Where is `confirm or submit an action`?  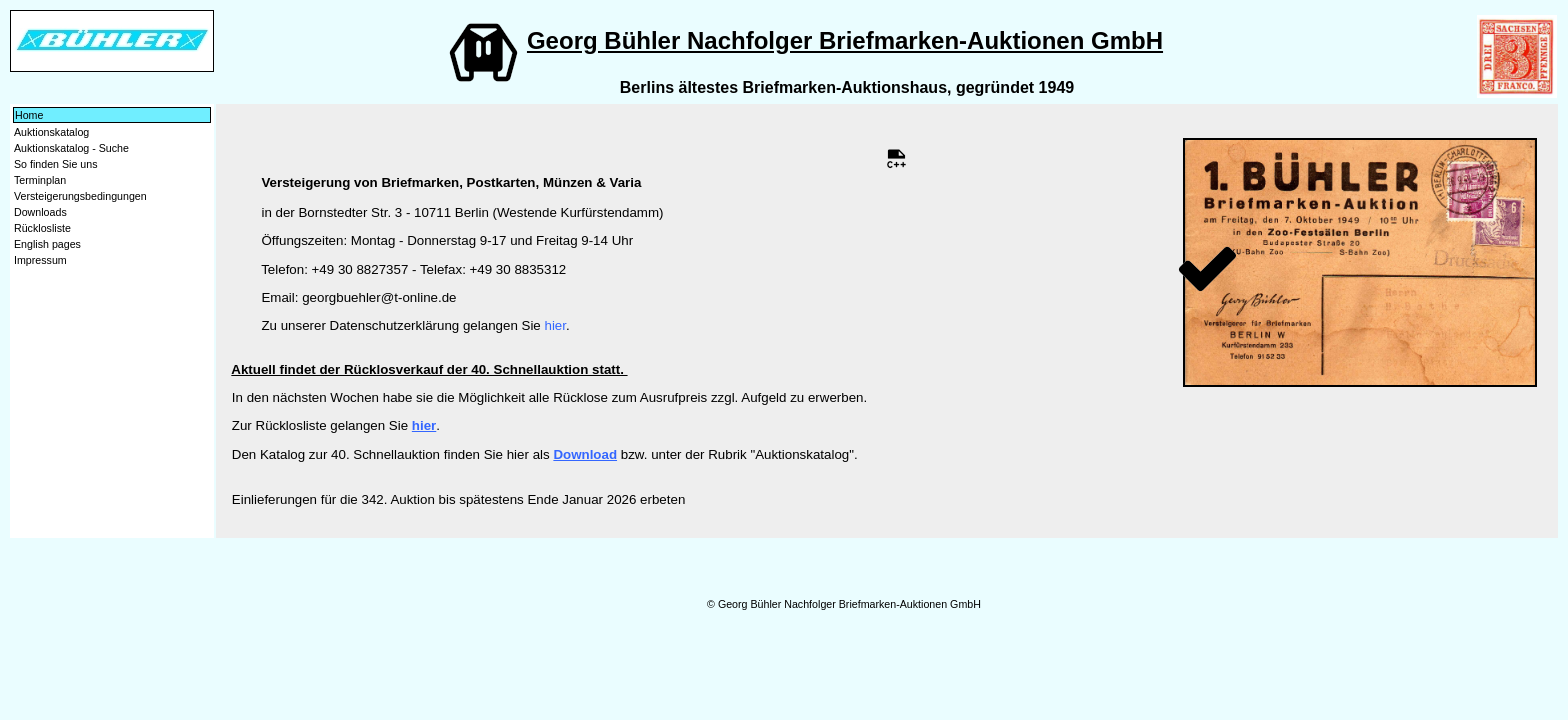
confirm or submit an action is located at coordinates (1206, 267).